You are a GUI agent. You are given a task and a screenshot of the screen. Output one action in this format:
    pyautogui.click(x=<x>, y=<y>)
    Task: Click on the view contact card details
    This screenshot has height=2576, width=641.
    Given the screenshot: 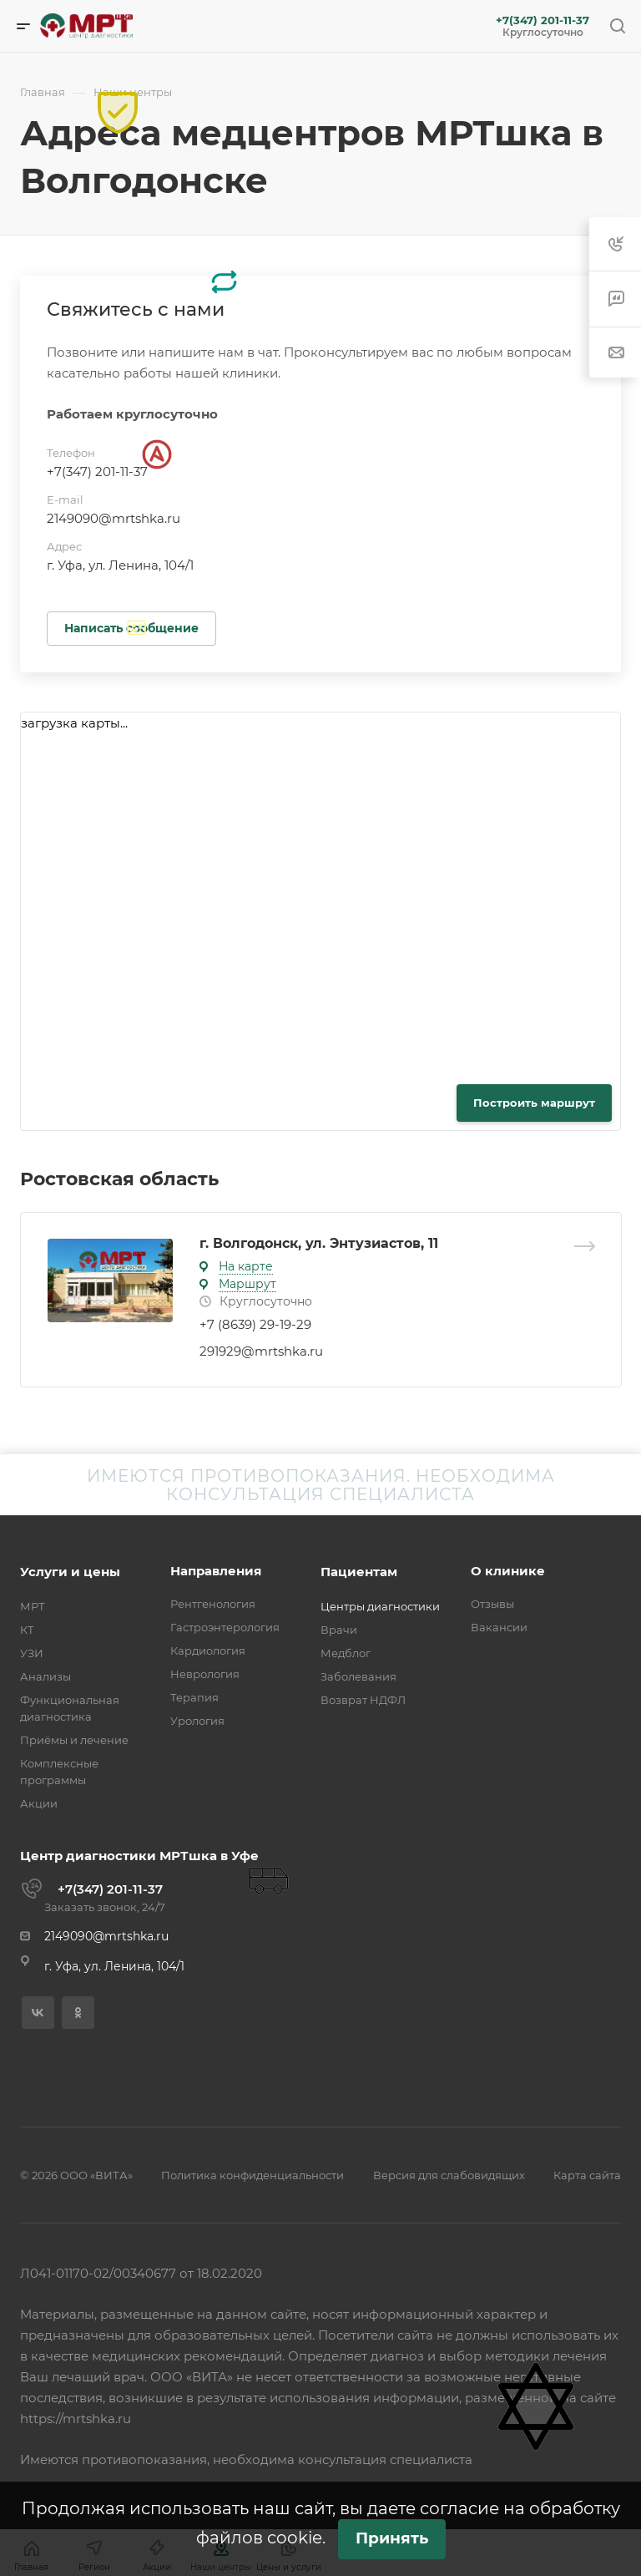 What is the action you would take?
    pyautogui.click(x=136, y=627)
    